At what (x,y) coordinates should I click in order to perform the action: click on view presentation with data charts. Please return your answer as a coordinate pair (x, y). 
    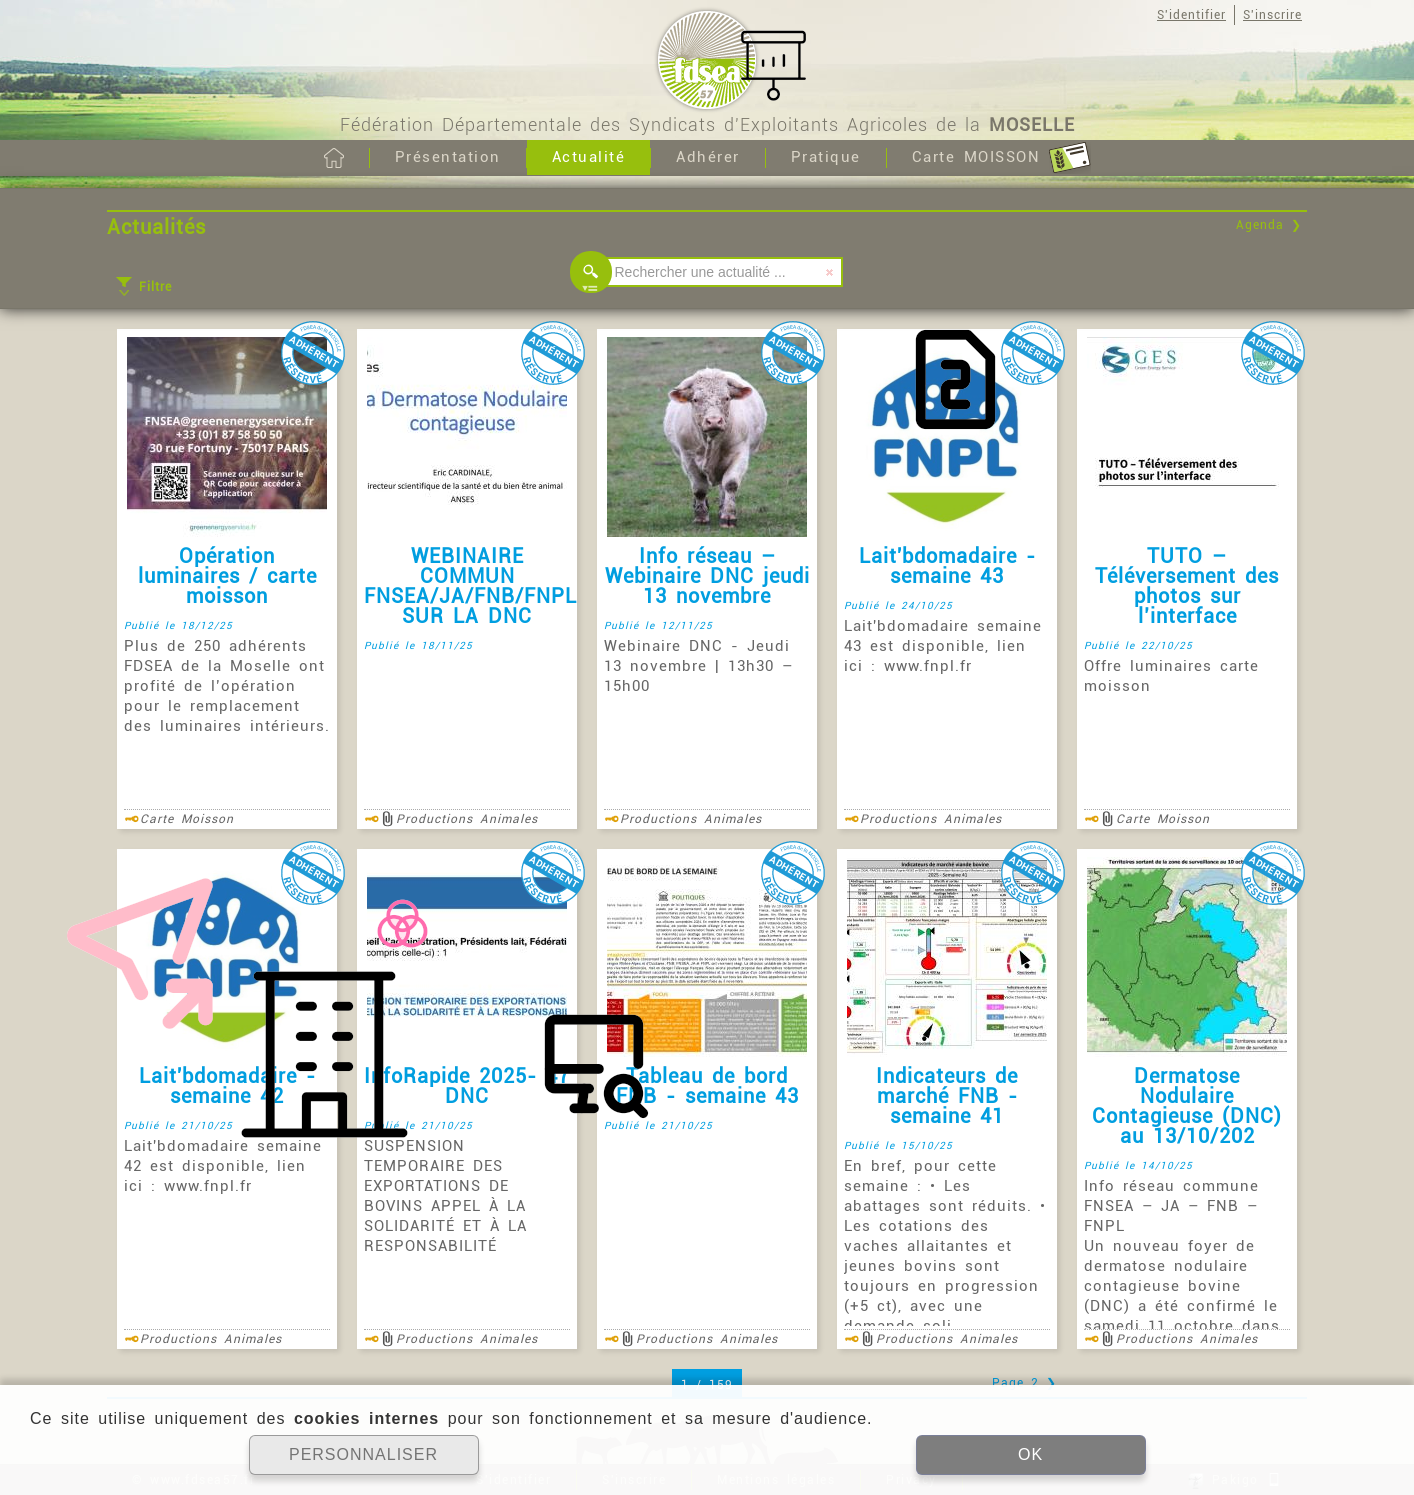
    Looking at the image, I should click on (773, 60).